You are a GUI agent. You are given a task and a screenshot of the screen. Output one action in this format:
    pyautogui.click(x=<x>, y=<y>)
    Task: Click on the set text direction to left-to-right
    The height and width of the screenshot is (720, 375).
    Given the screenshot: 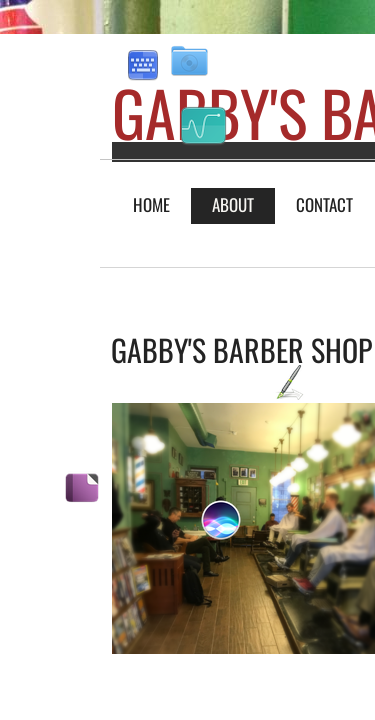 What is the action you would take?
    pyautogui.click(x=288, y=382)
    